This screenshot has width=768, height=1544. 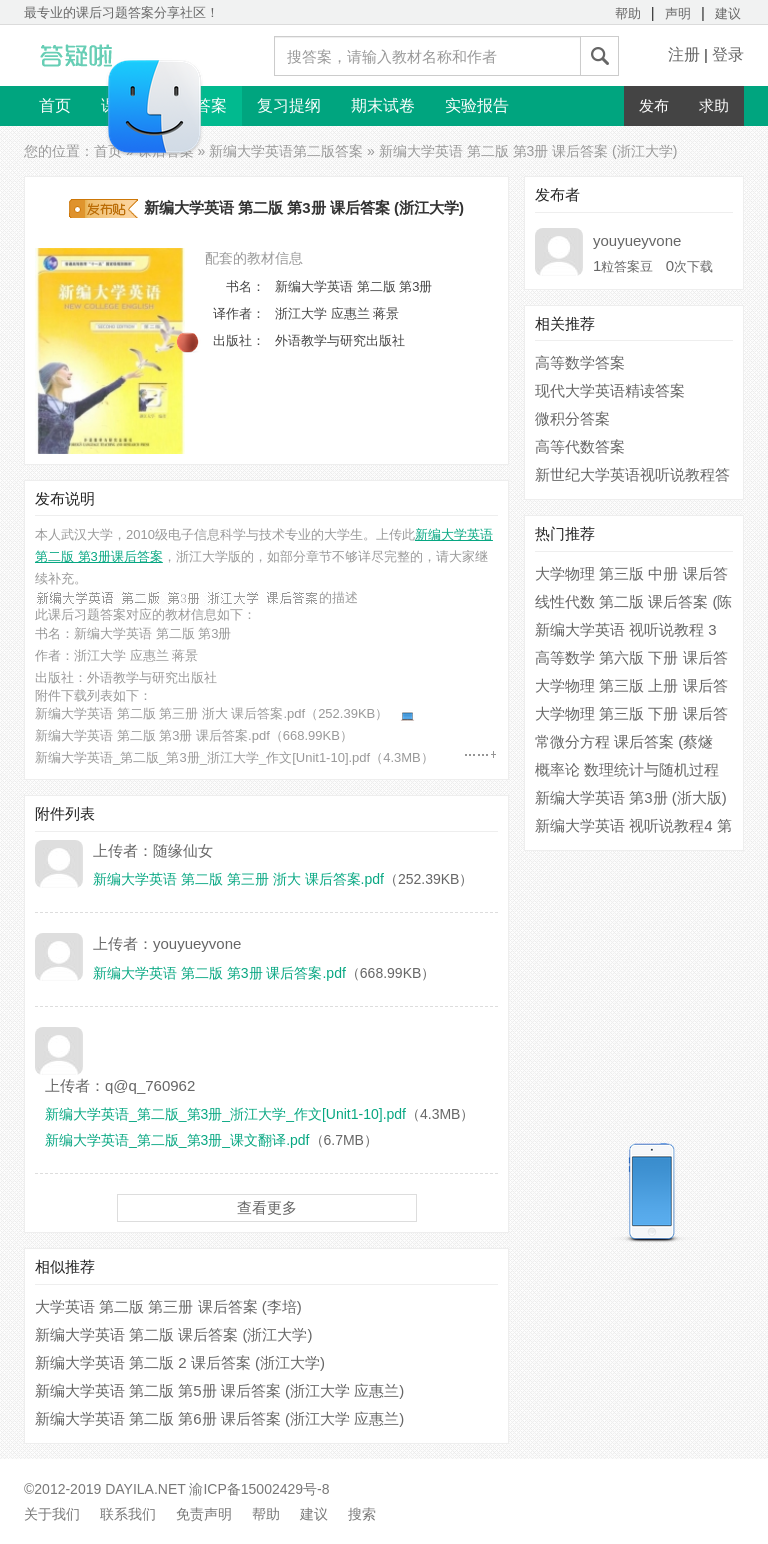 What do you see at coordinates (407, 715) in the screenshot?
I see `represents this macbook air in system settings` at bounding box center [407, 715].